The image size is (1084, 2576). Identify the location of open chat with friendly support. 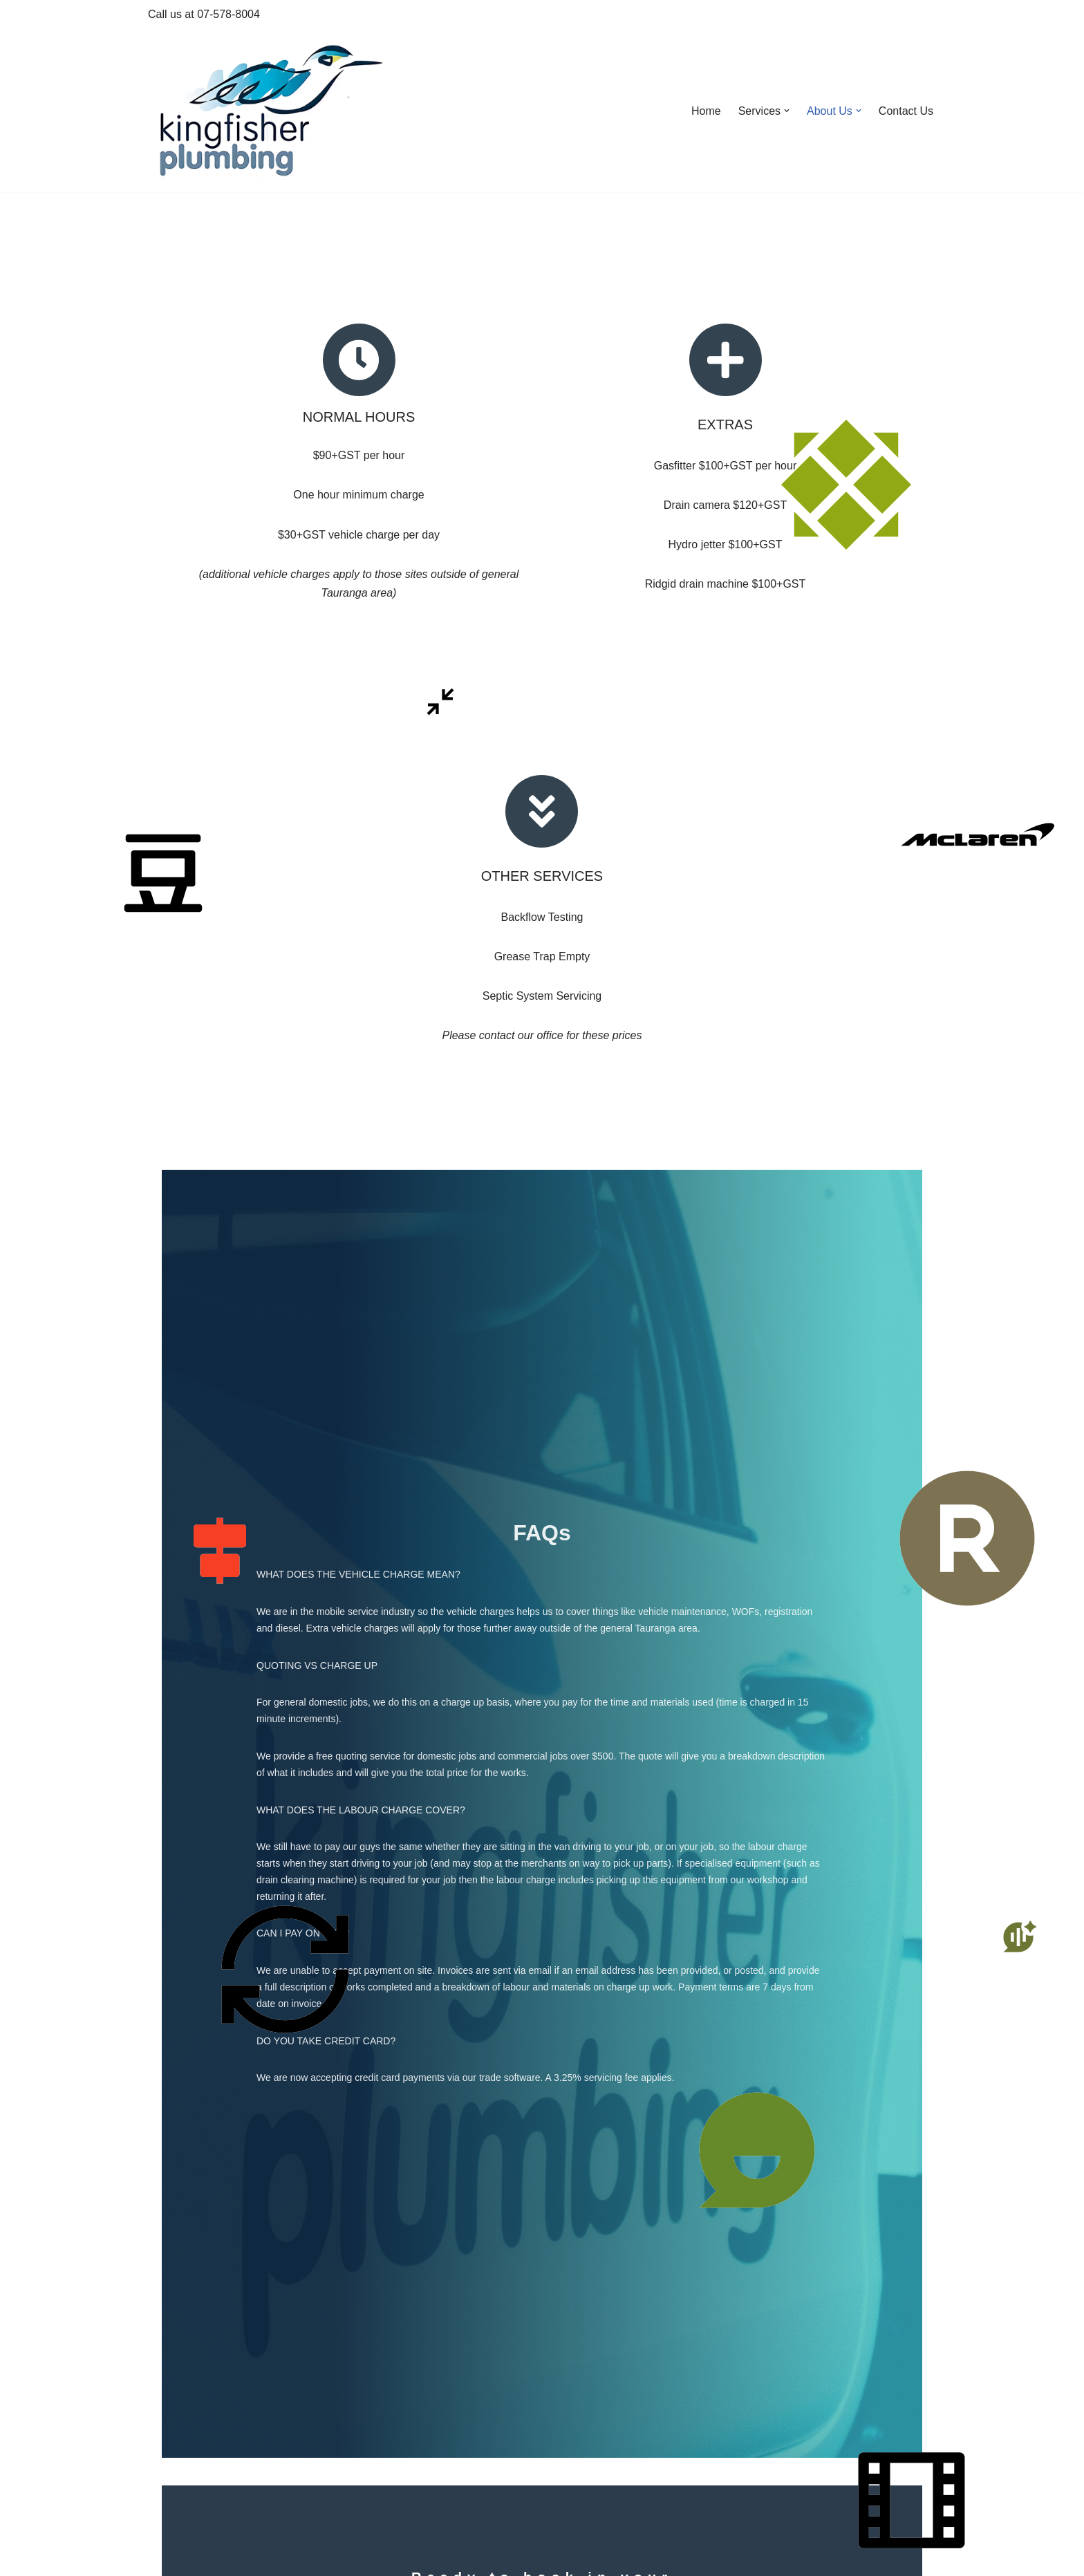
(757, 2150).